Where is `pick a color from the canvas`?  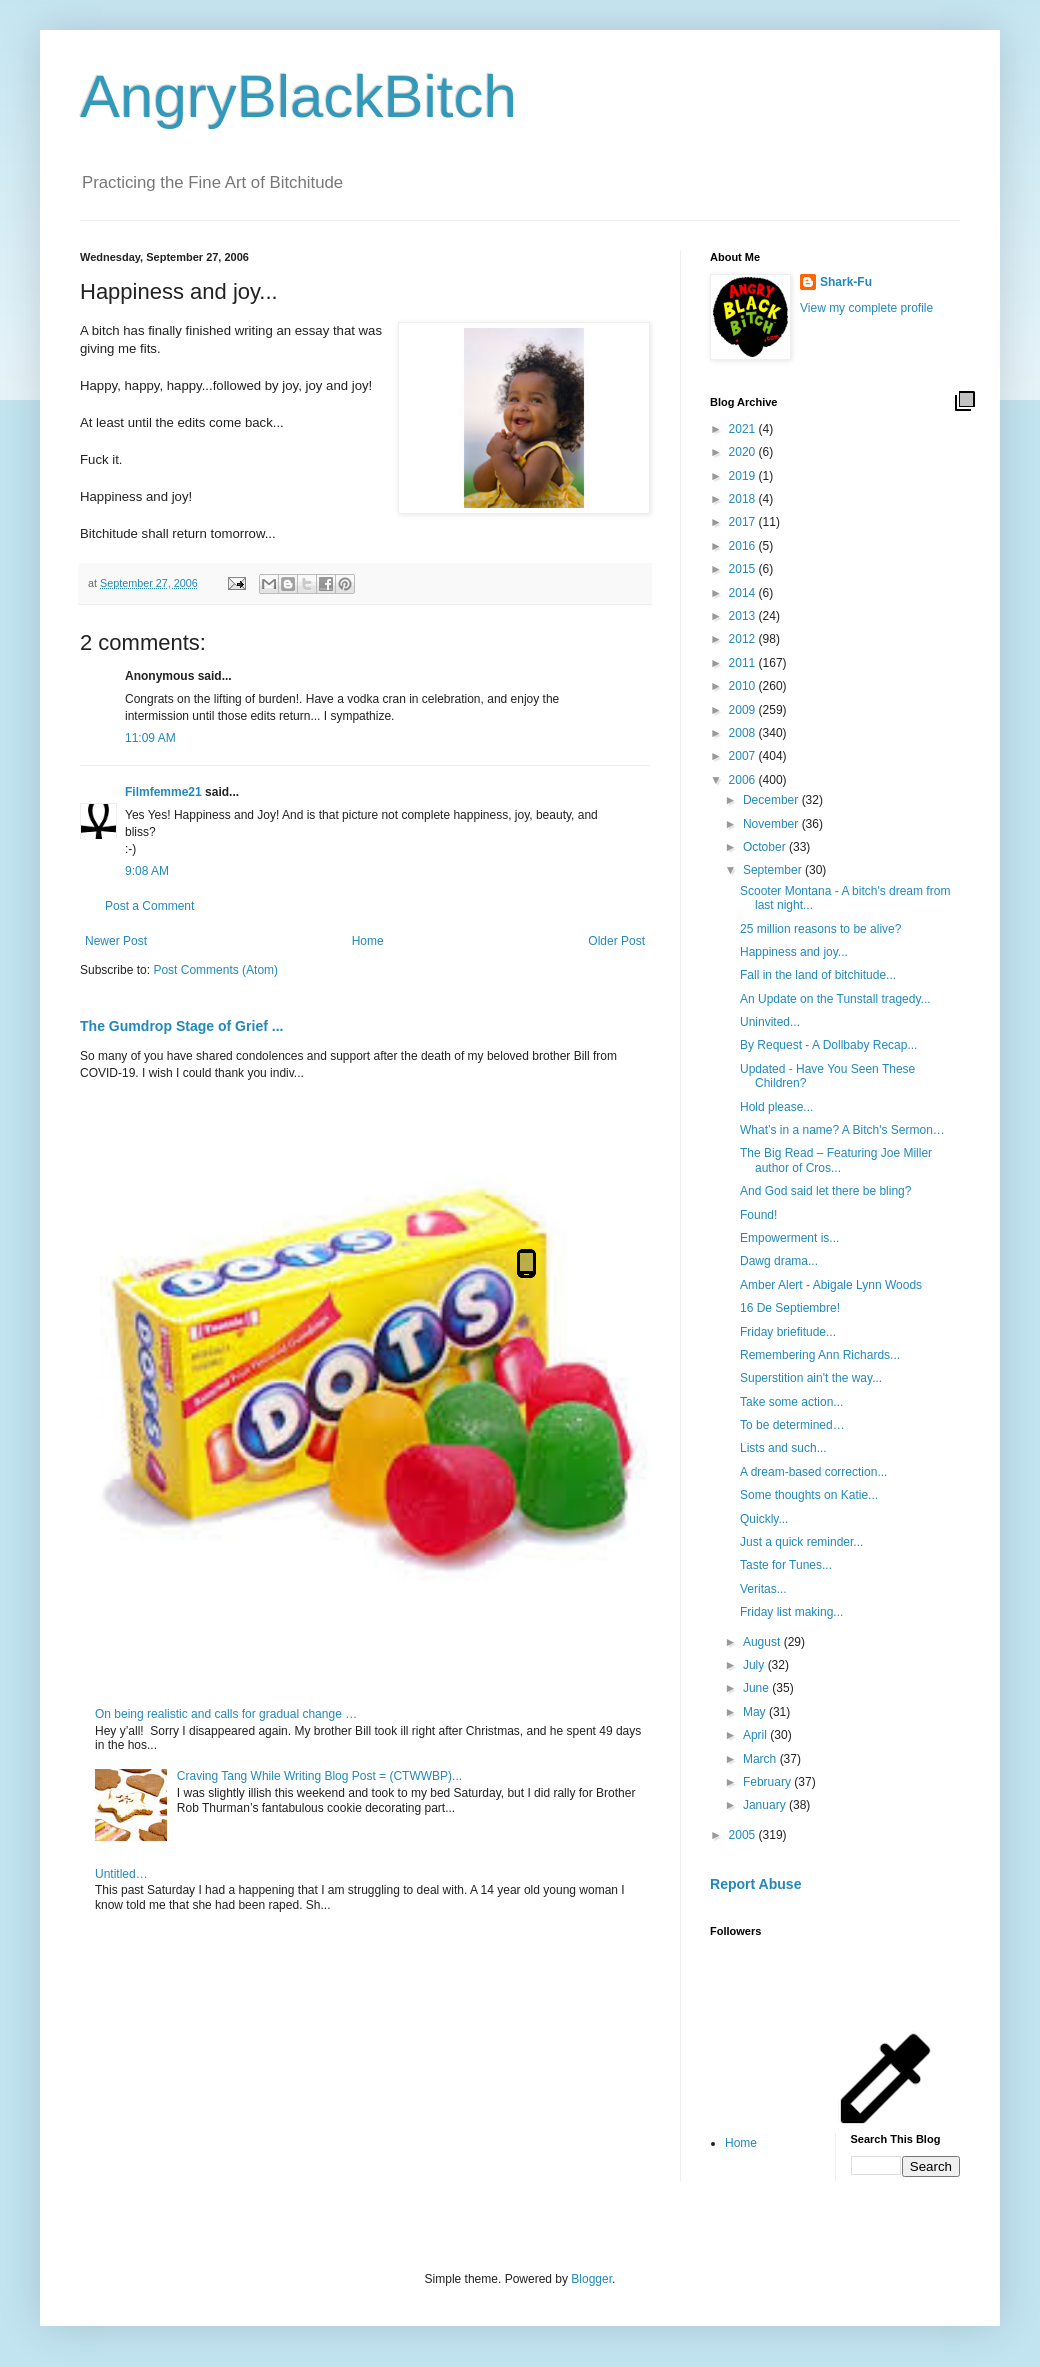
pick a color from the canvas is located at coordinates (885, 2078).